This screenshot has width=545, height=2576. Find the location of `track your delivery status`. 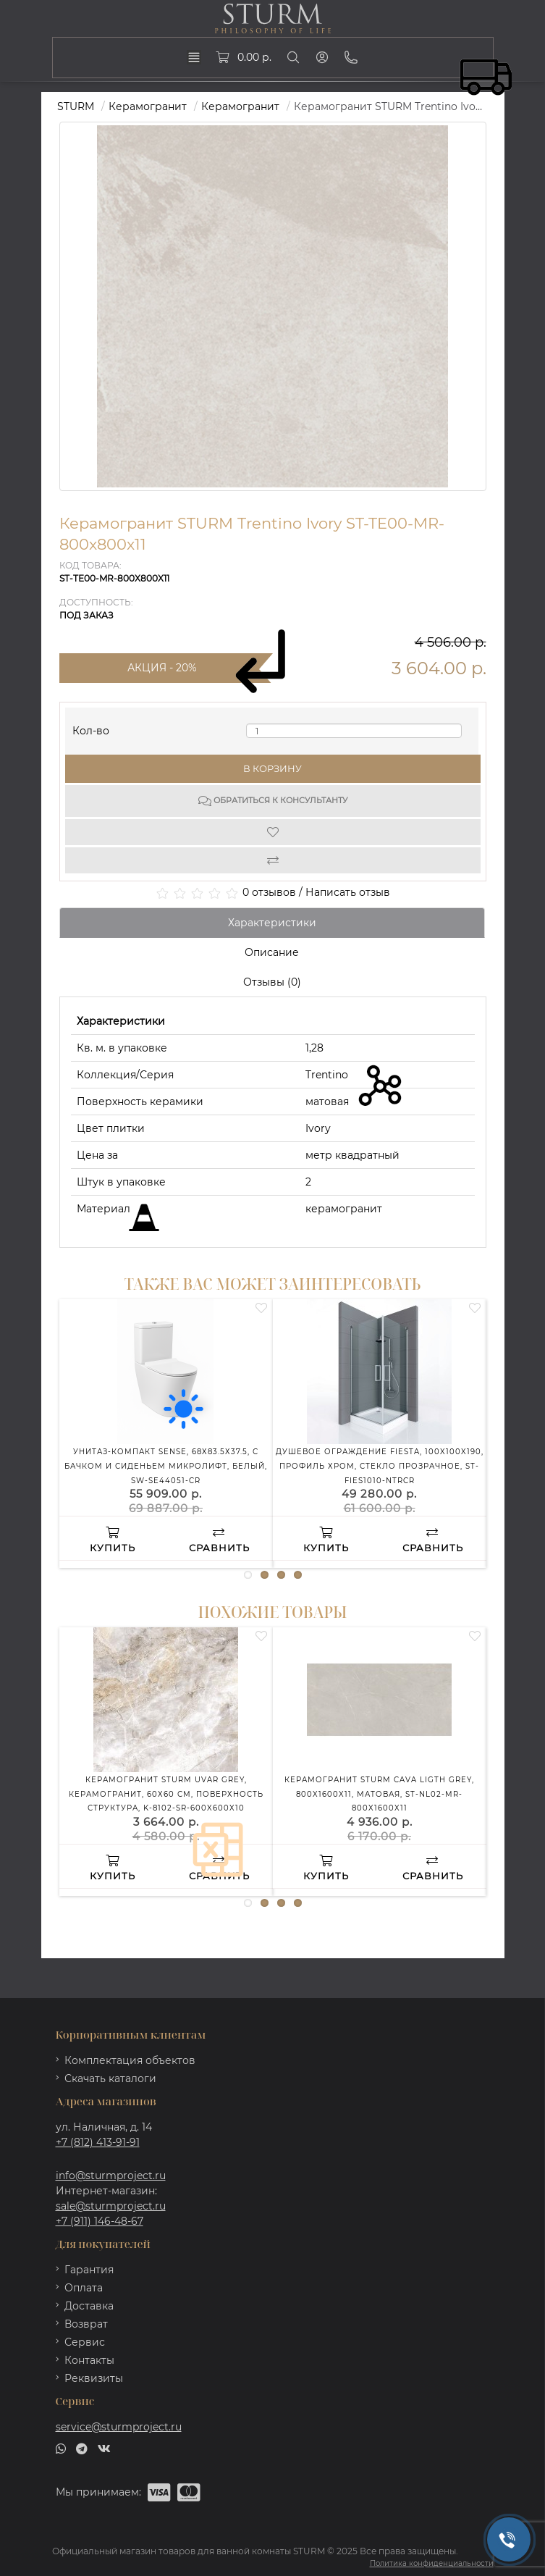

track your delivery status is located at coordinates (484, 75).